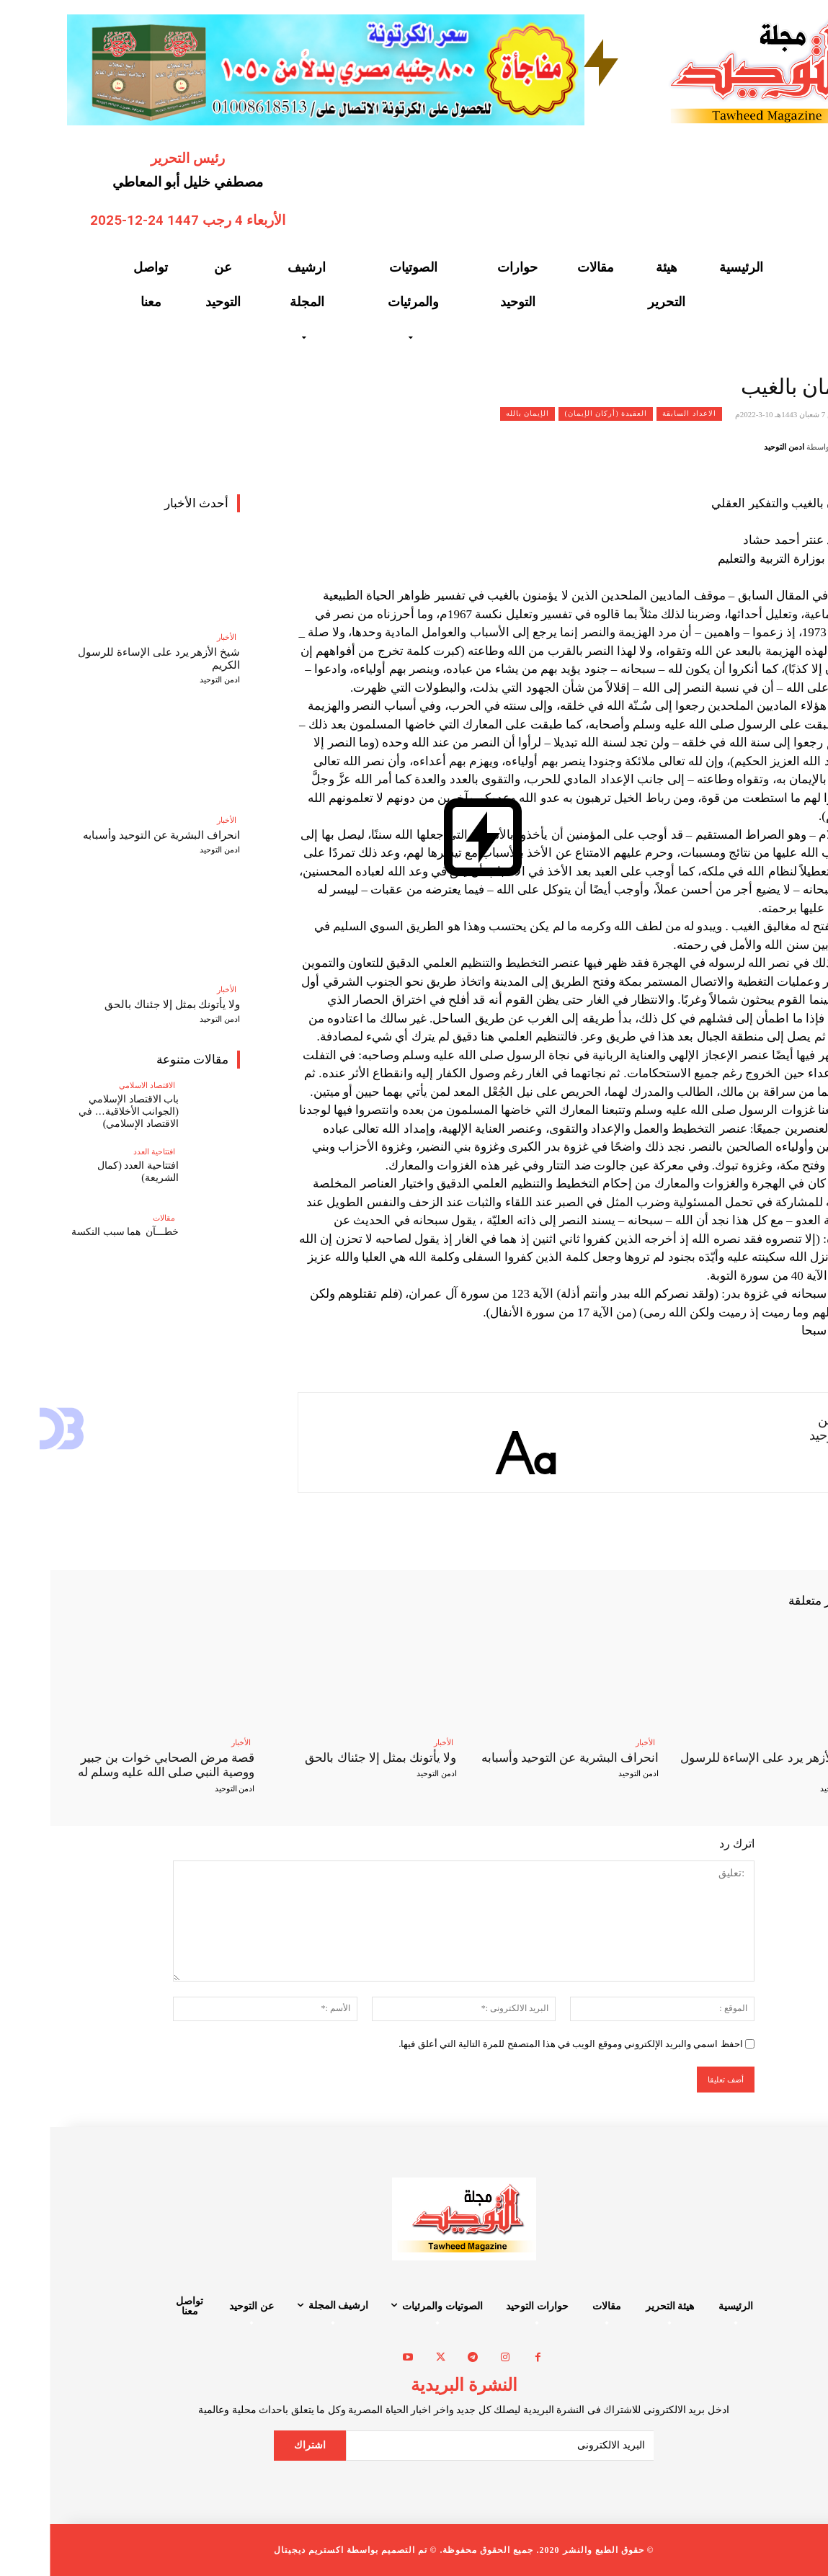  Describe the element at coordinates (601, 63) in the screenshot. I see `turn on device flashlight` at that location.